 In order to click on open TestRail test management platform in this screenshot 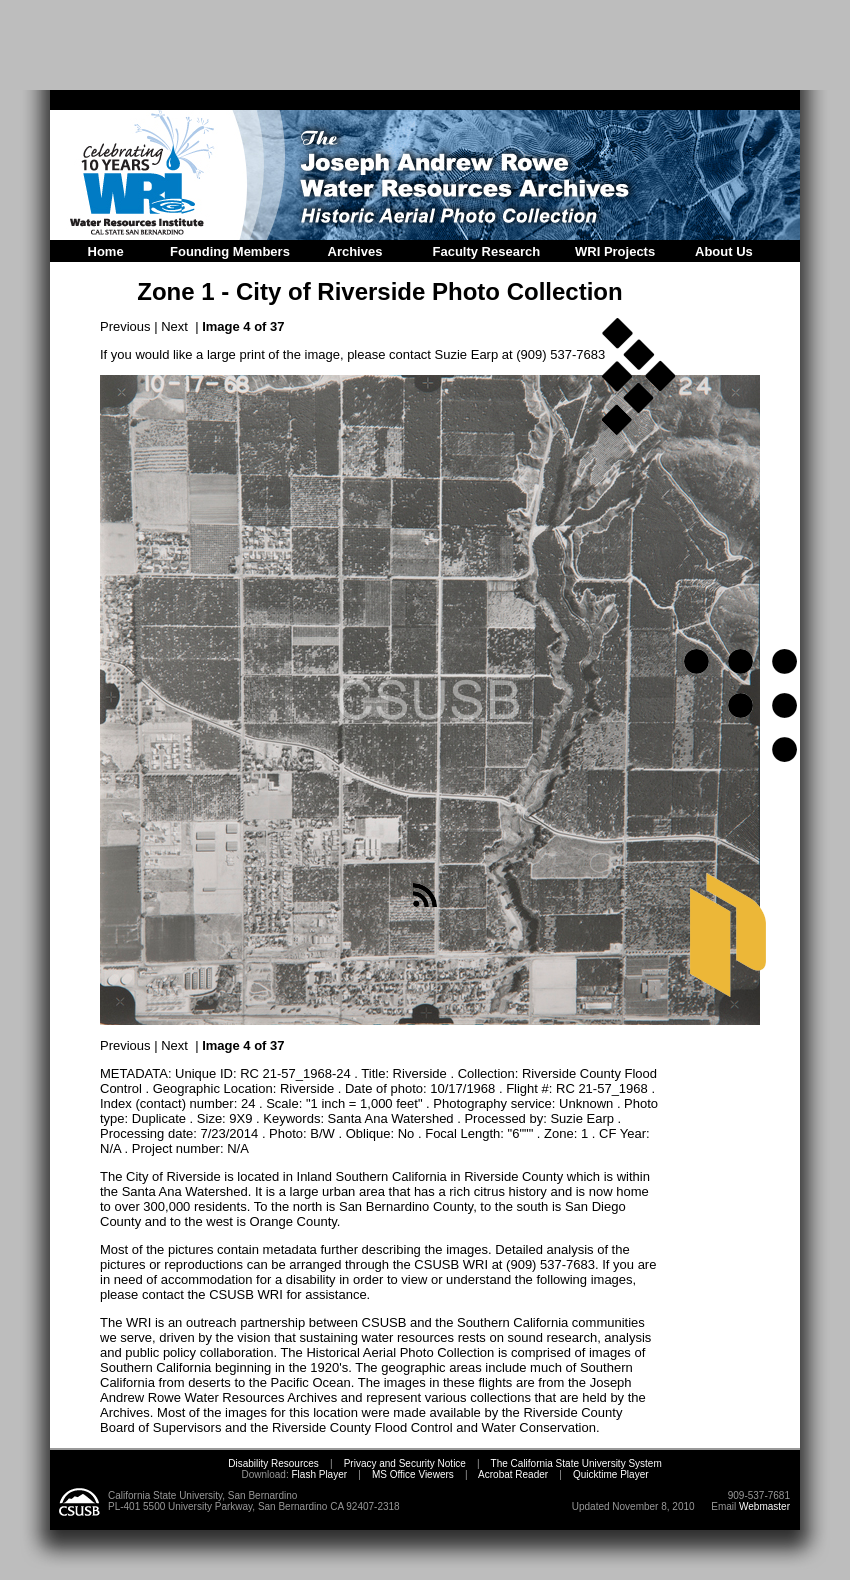, I will do `click(638, 376)`.